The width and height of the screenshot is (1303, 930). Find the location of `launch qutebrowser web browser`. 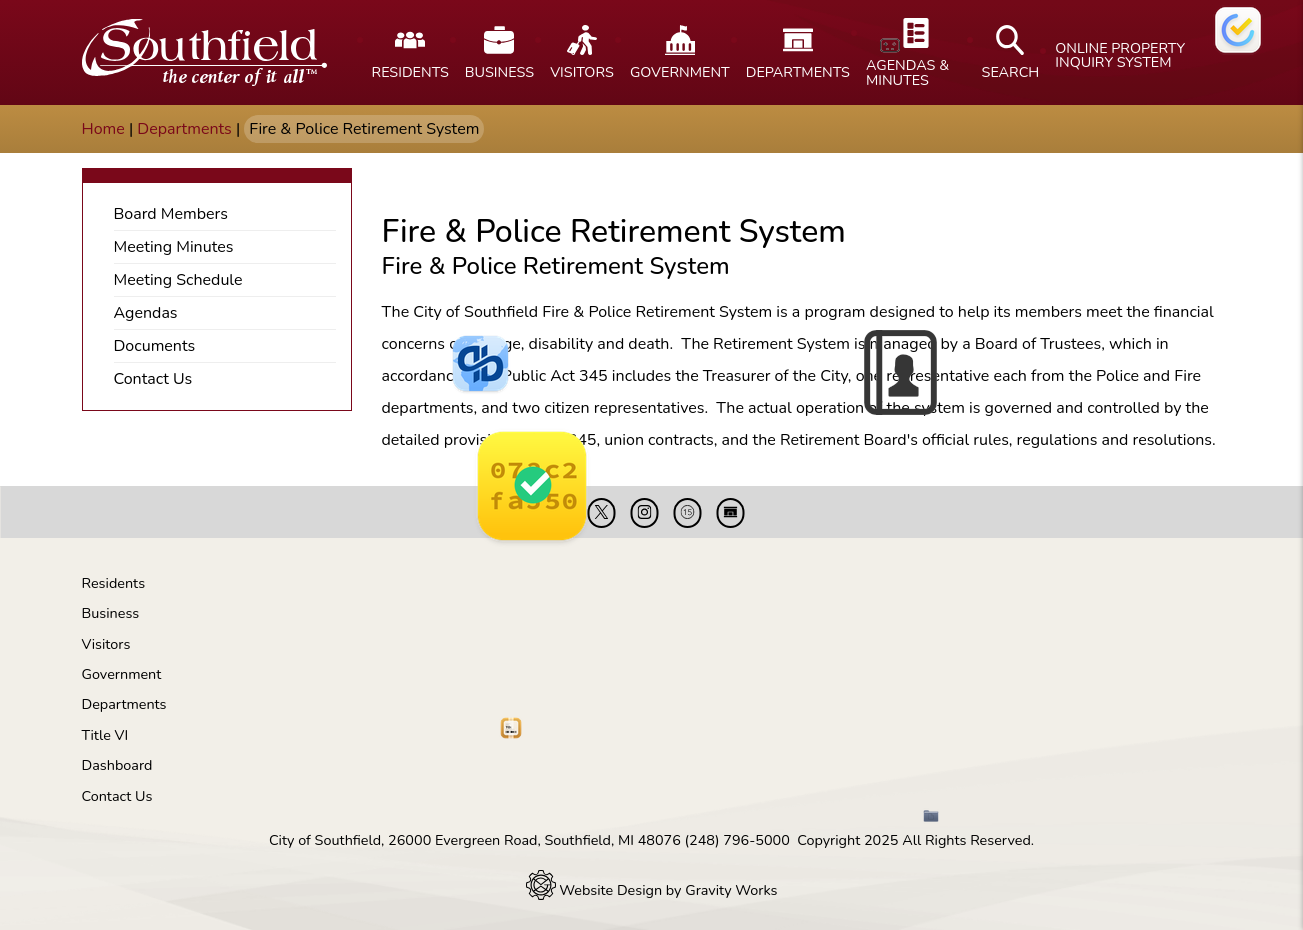

launch qutebrowser web browser is located at coordinates (480, 363).